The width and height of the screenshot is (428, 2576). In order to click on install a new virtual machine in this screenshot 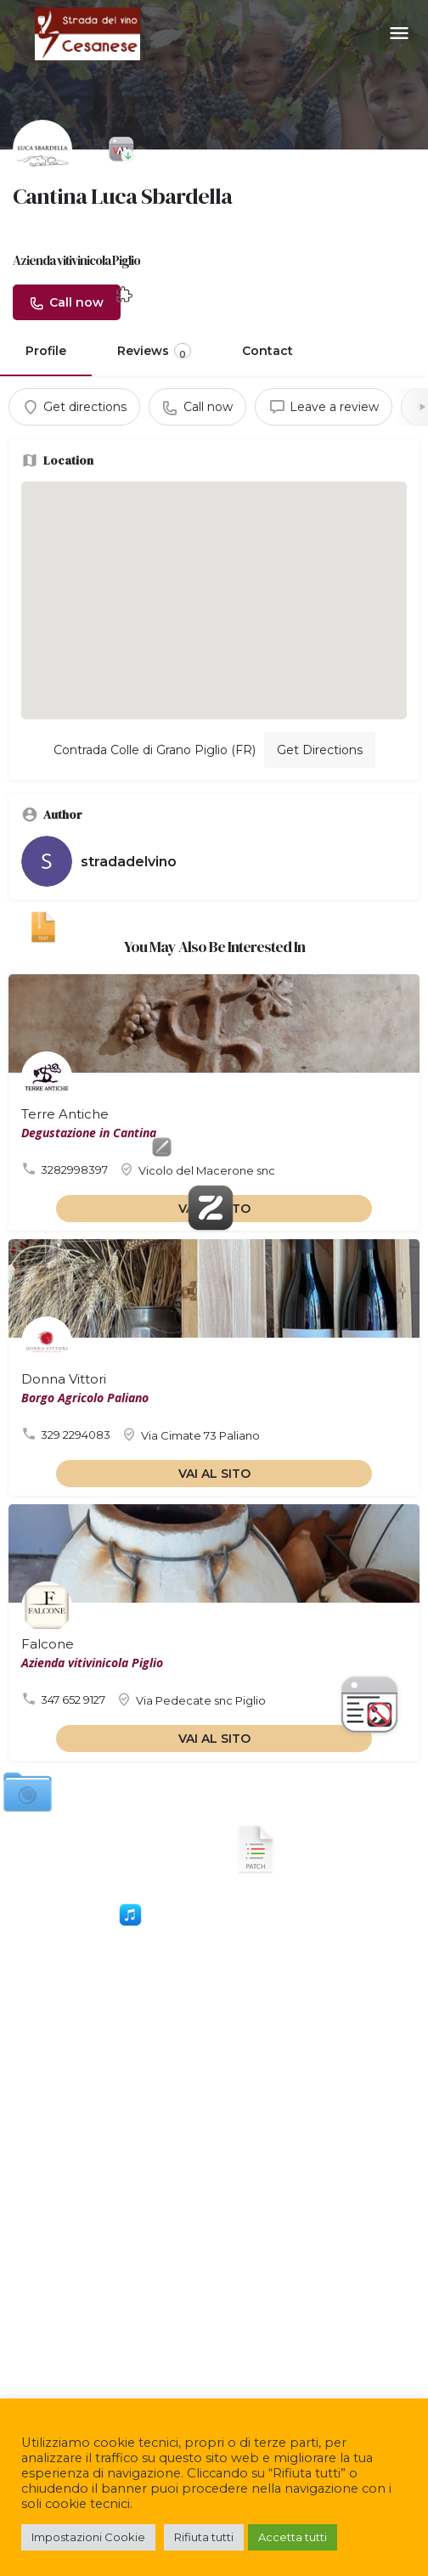, I will do `click(121, 149)`.